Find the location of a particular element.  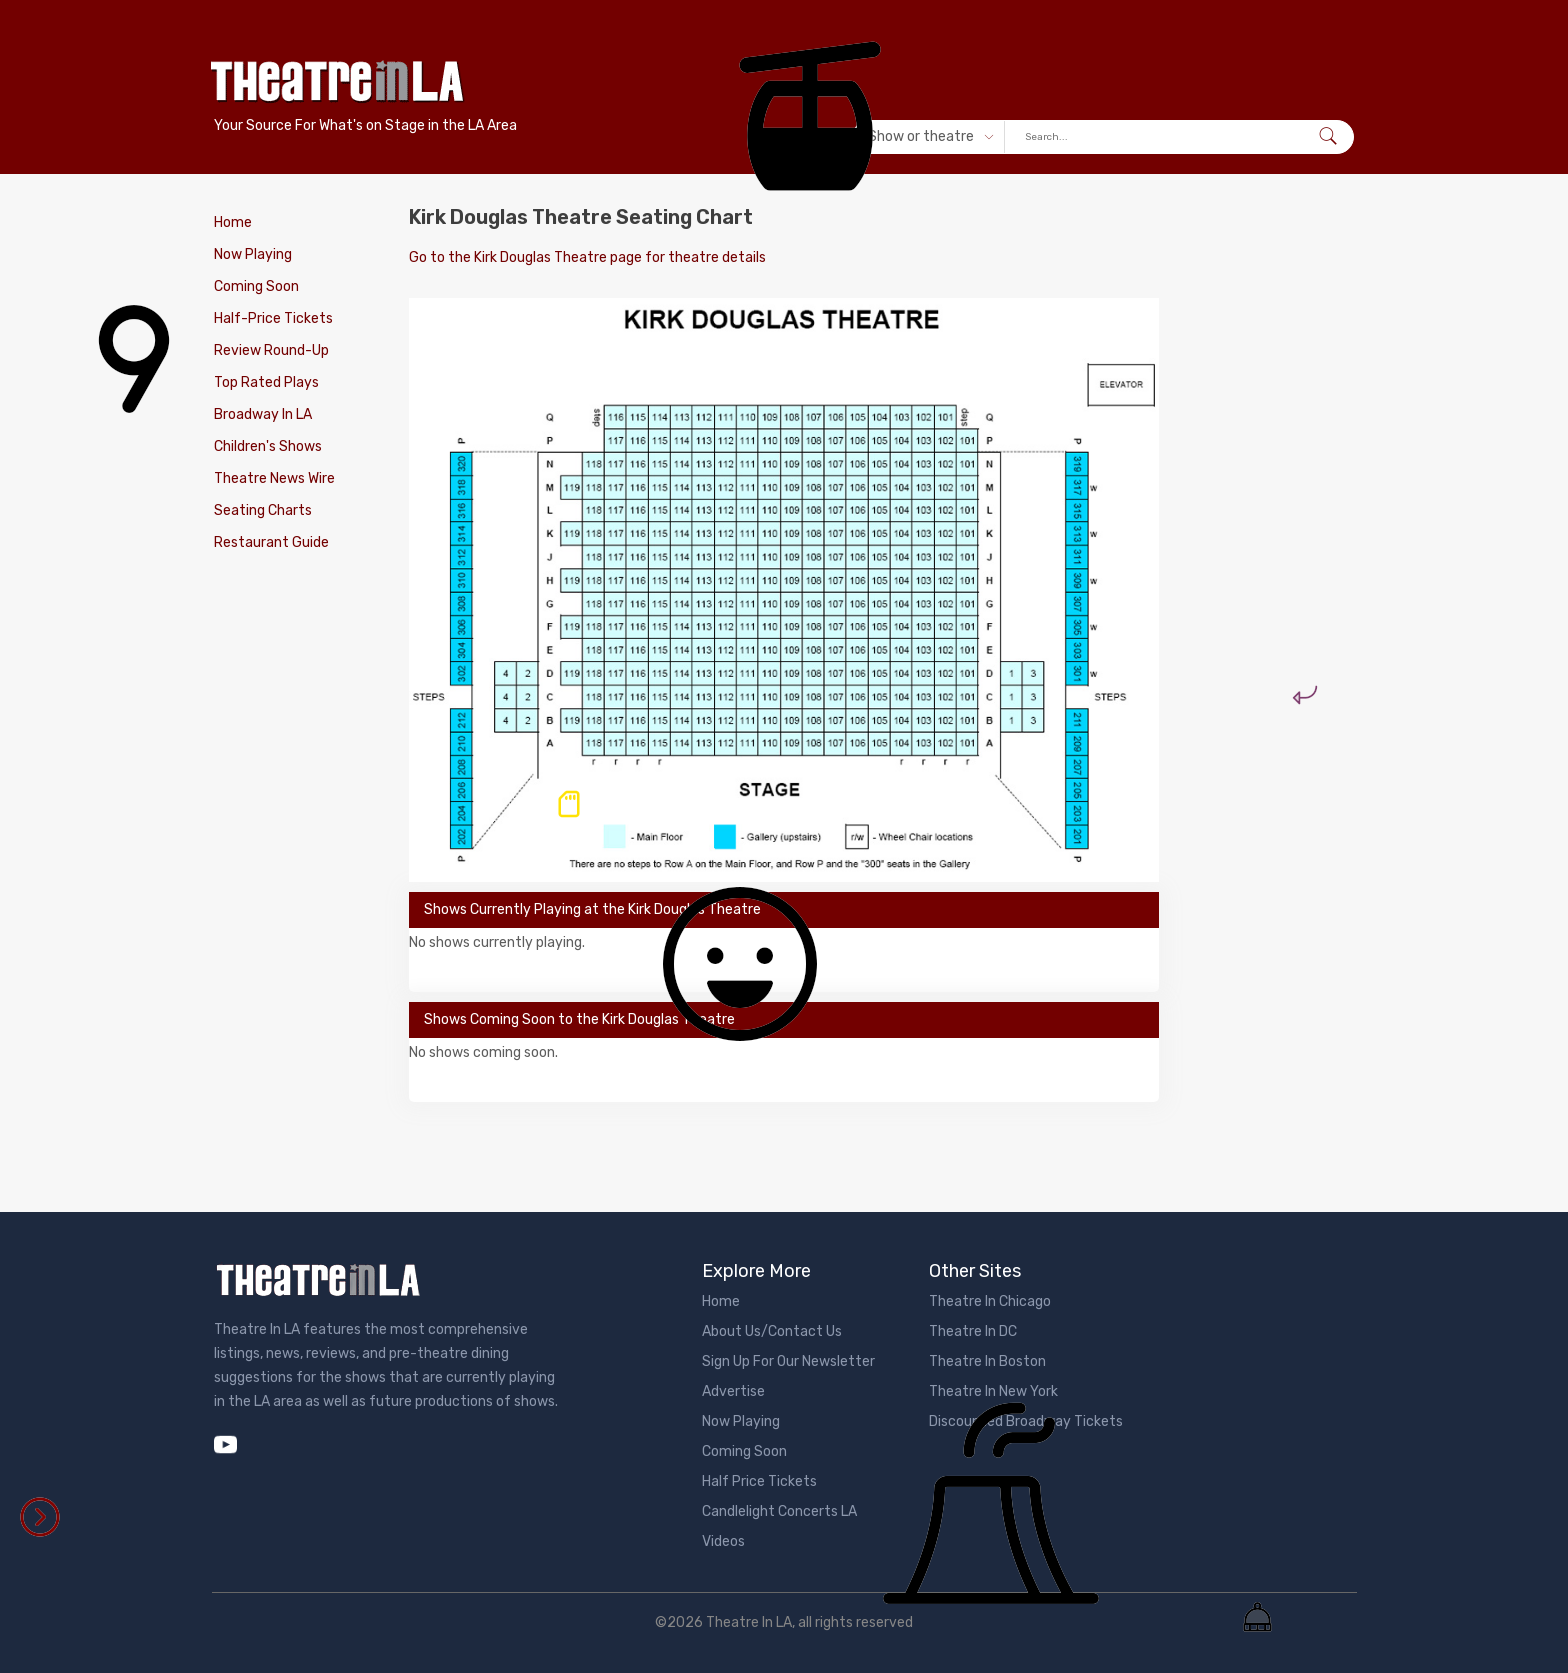

rate your experience positively is located at coordinates (740, 964).